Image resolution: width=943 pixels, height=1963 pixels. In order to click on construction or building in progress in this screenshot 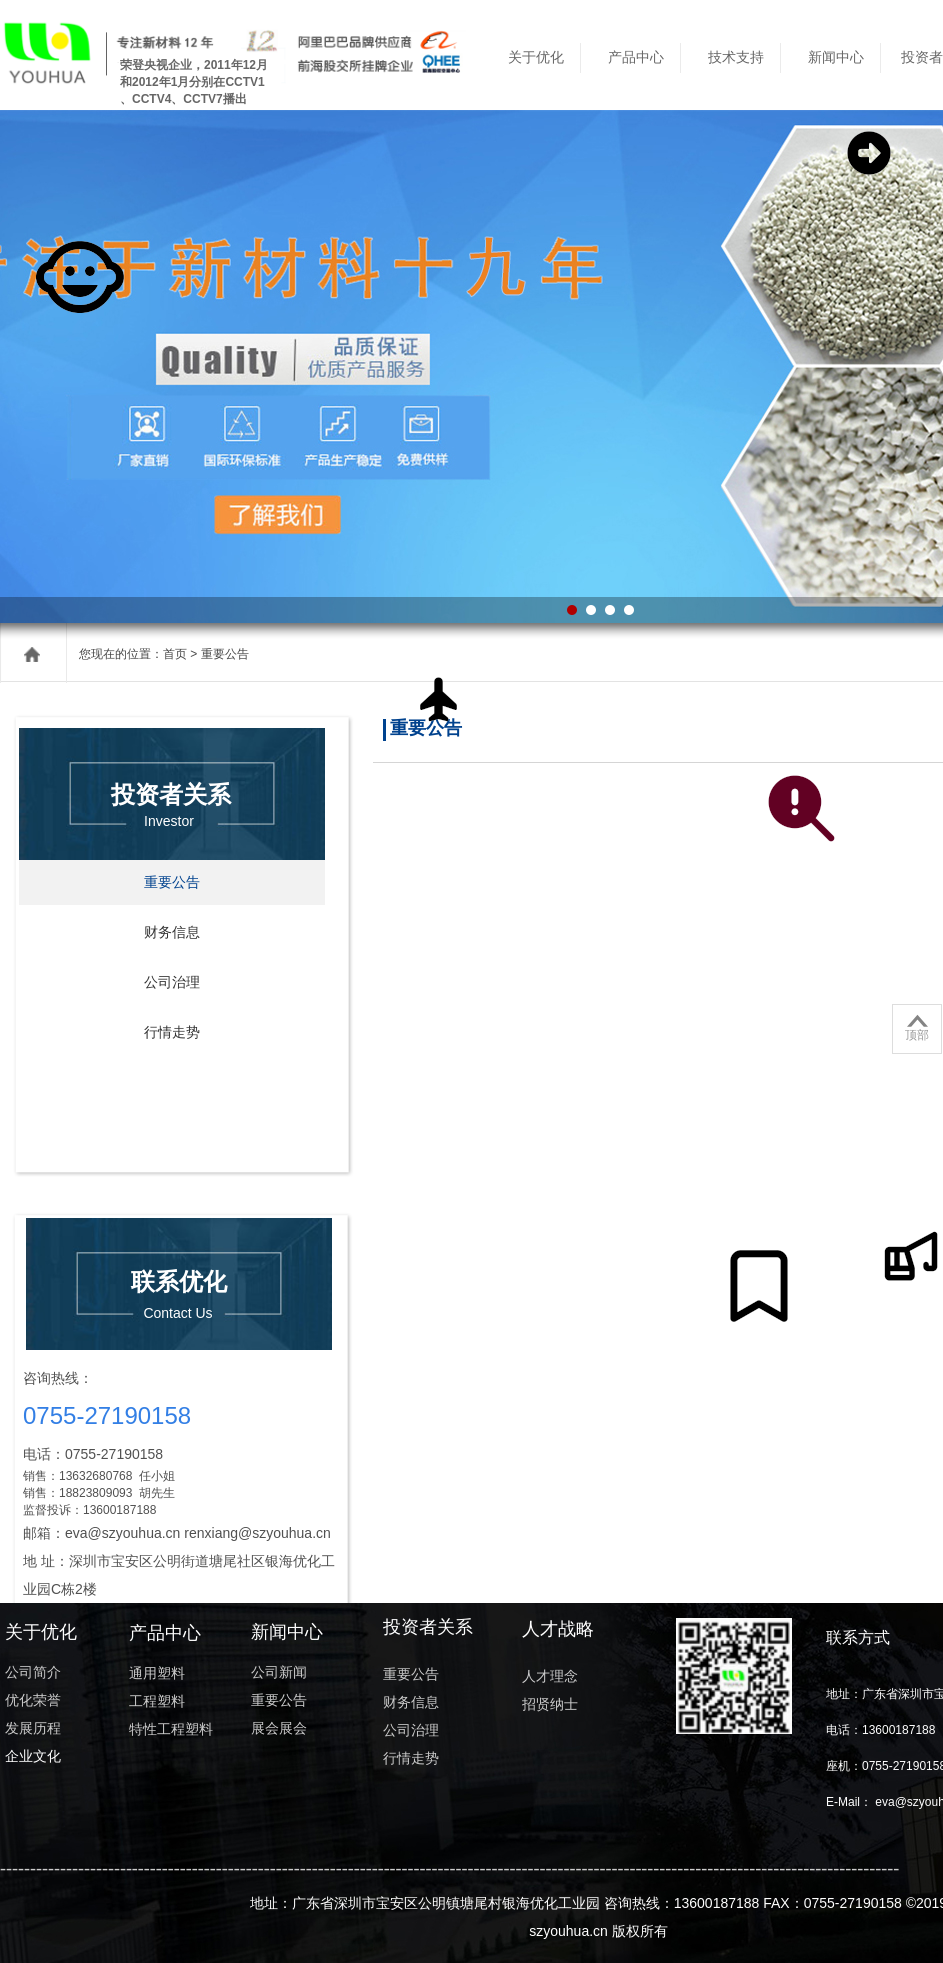, I will do `click(912, 1259)`.